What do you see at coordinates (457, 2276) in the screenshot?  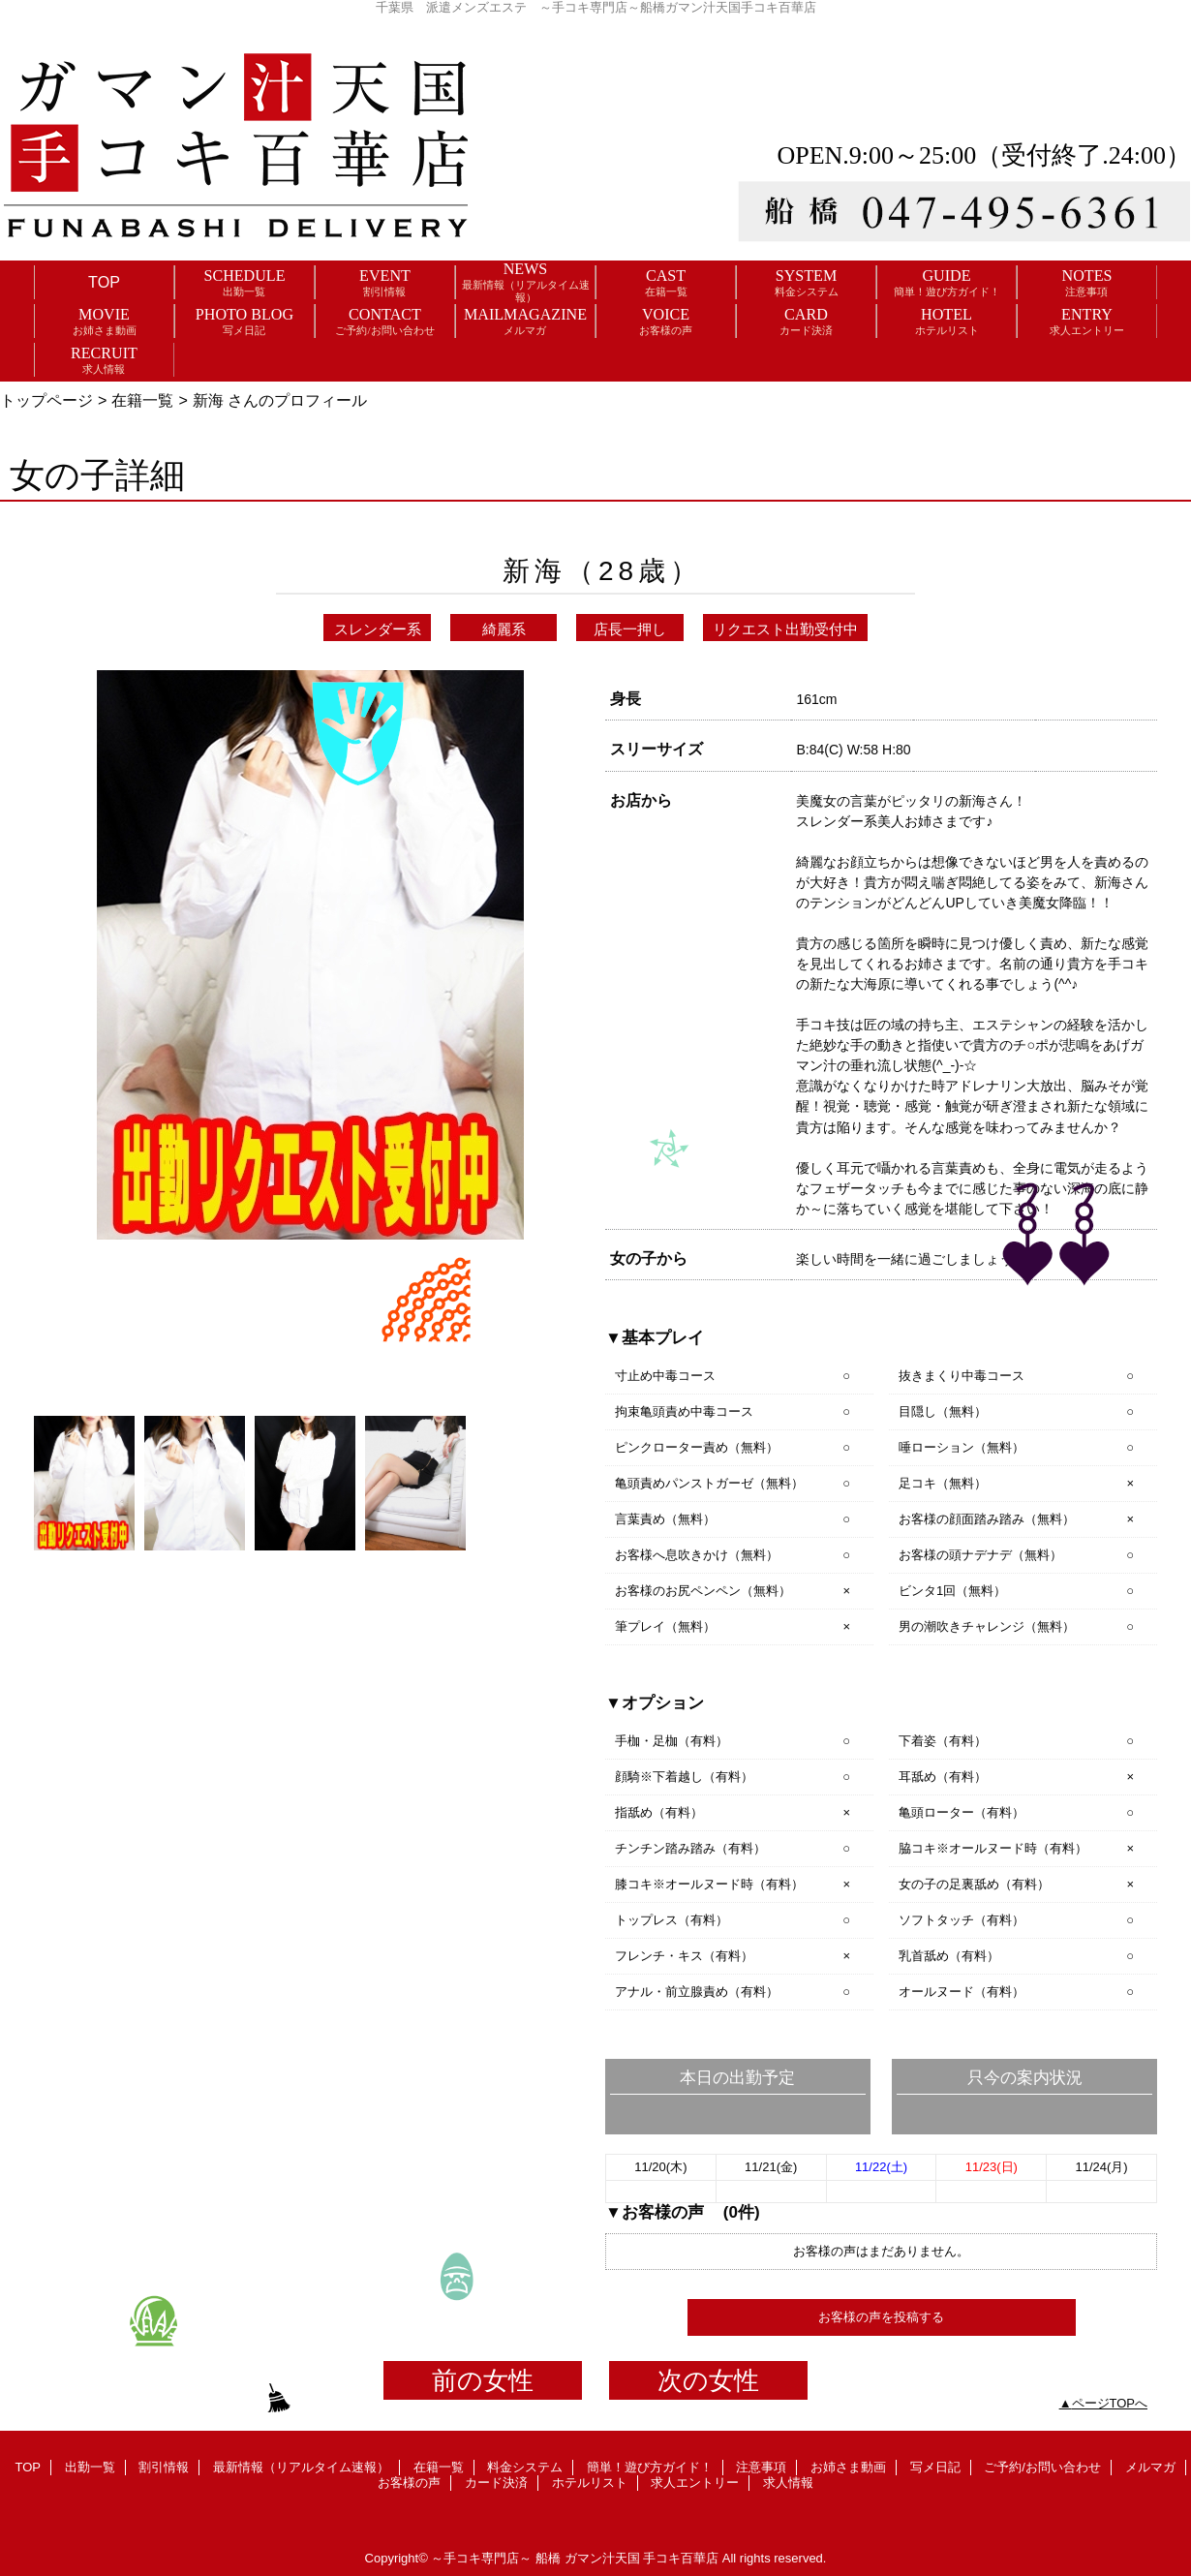 I see `pig character or avatar in a game` at bounding box center [457, 2276].